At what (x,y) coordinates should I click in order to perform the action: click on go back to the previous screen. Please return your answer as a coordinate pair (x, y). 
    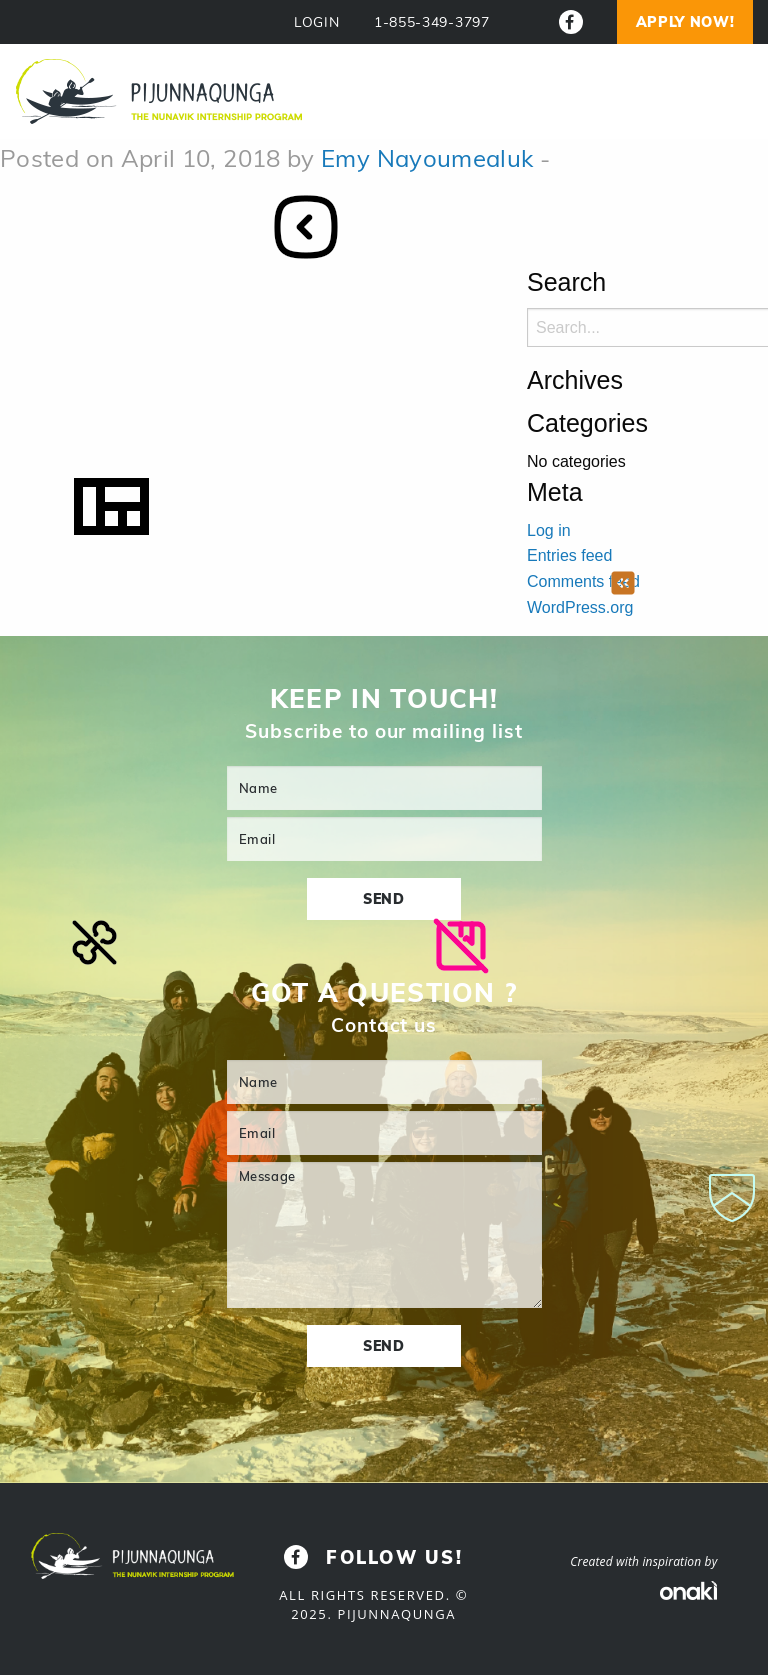
    Looking at the image, I should click on (306, 227).